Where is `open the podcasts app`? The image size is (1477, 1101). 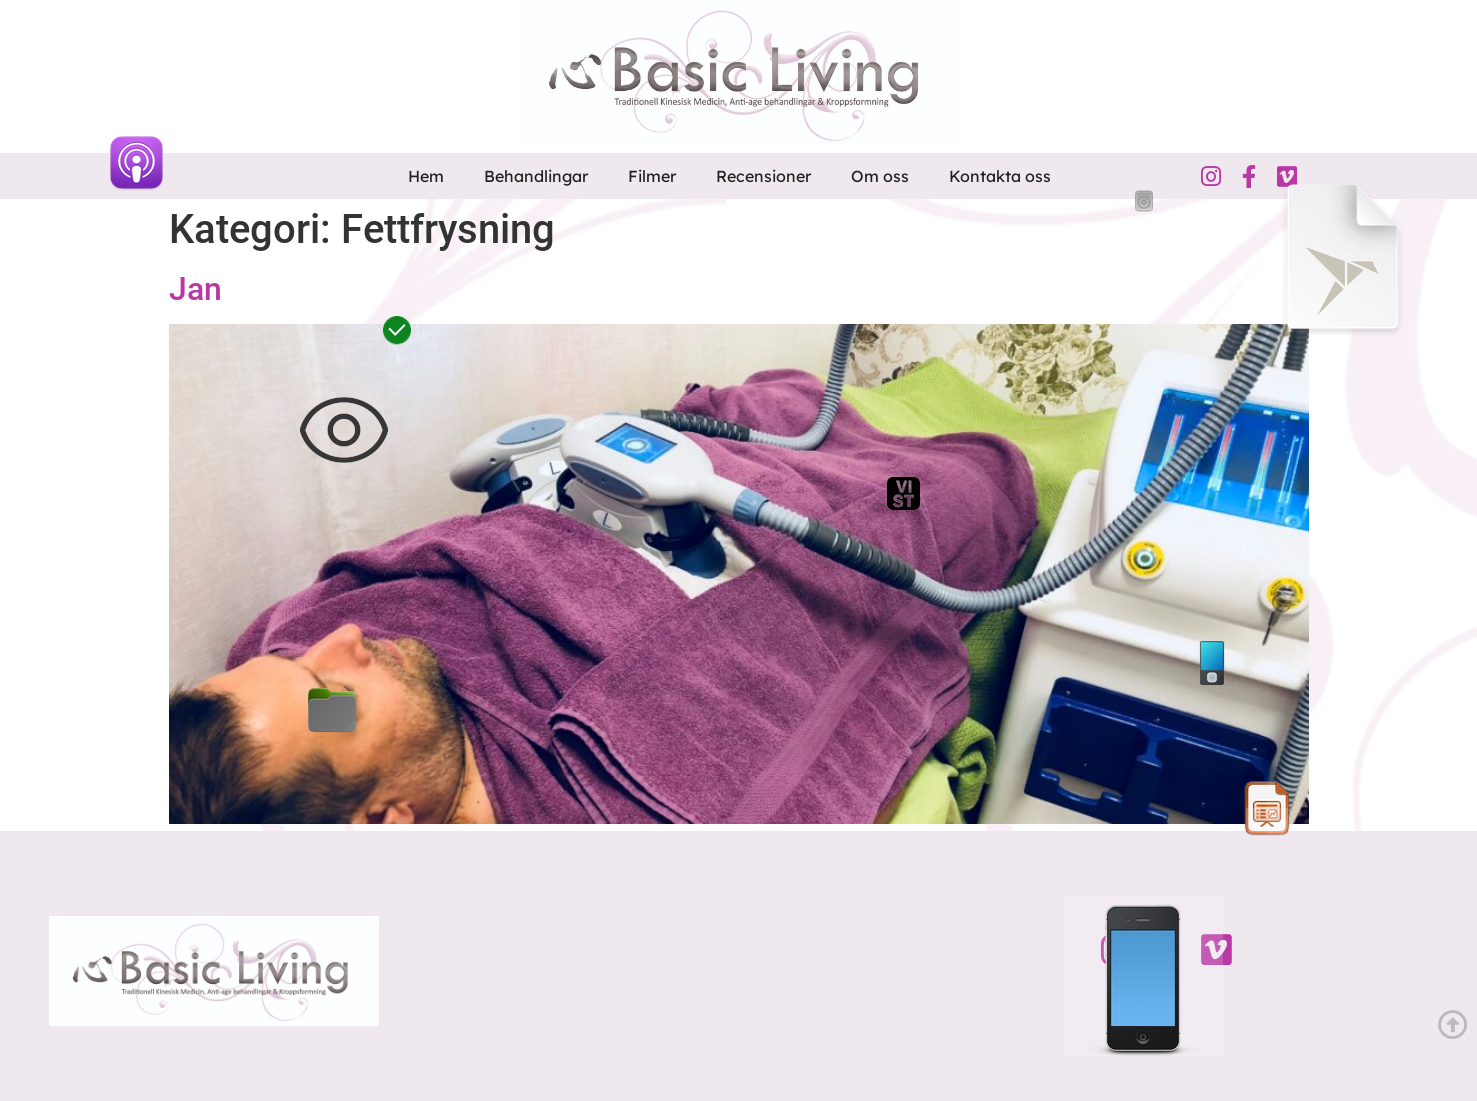
open the podcasts app is located at coordinates (136, 162).